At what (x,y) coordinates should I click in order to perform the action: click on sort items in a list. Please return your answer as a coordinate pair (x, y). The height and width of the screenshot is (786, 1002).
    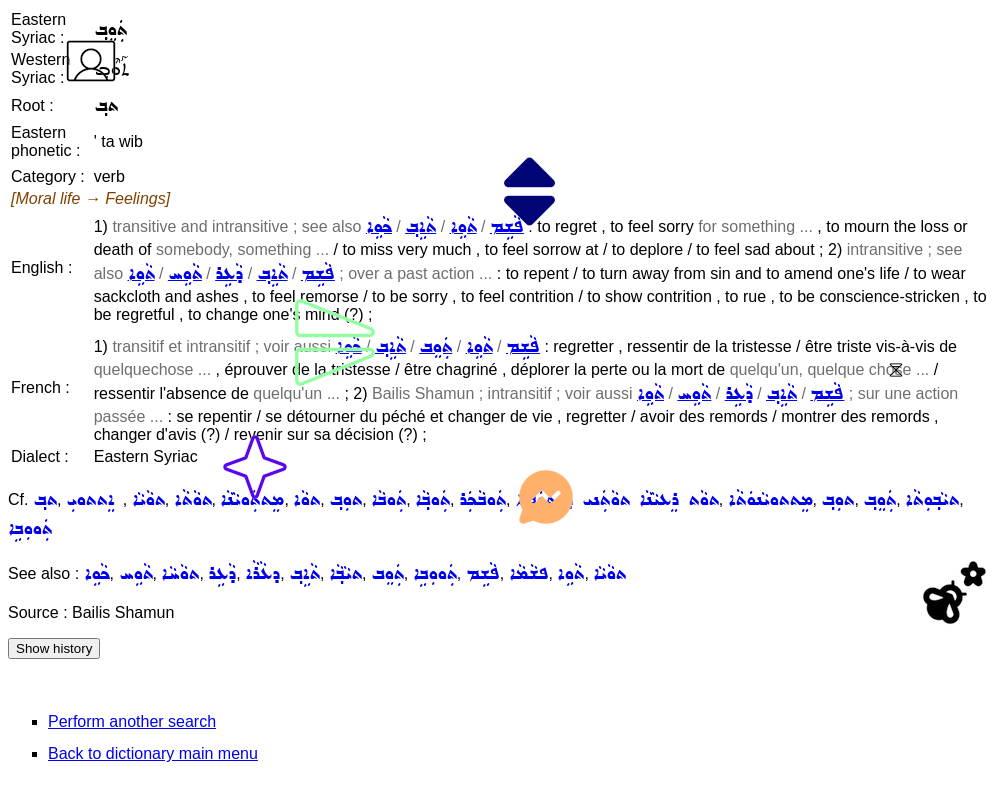
    Looking at the image, I should click on (529, 191).